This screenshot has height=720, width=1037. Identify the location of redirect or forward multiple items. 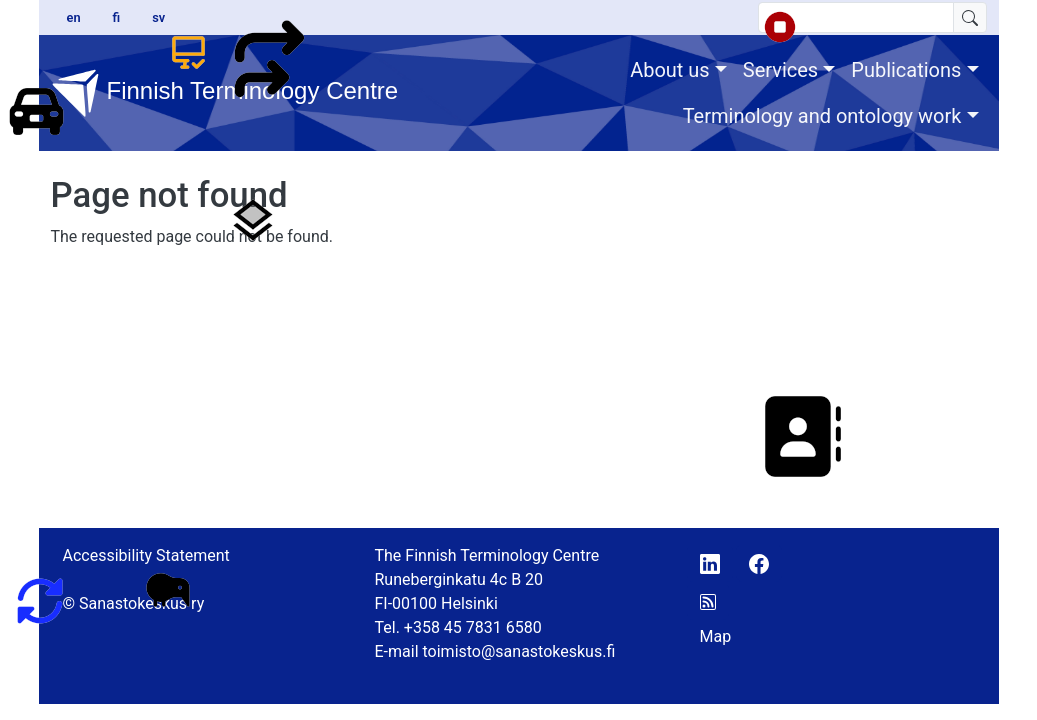
(269, 62).